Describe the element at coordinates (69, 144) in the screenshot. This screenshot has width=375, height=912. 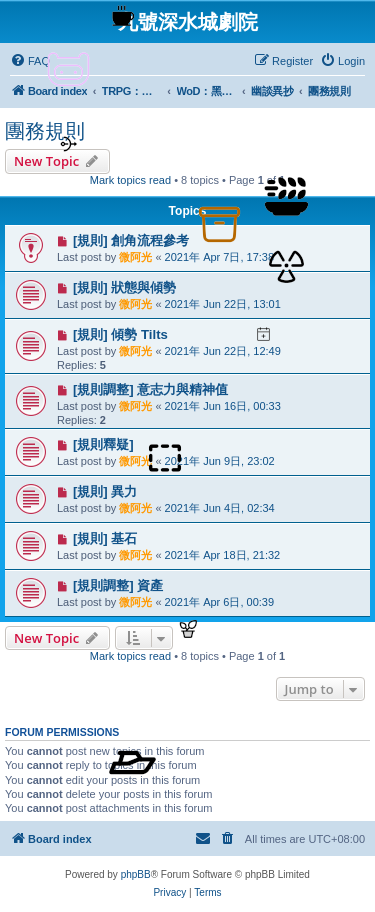
I see `network address translation settings` at that location.